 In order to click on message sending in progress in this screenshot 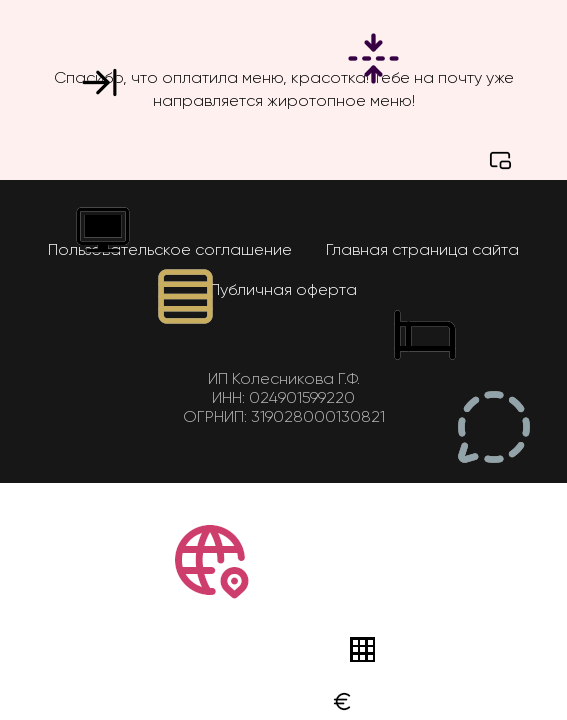, I will do `click(494, 427)`.